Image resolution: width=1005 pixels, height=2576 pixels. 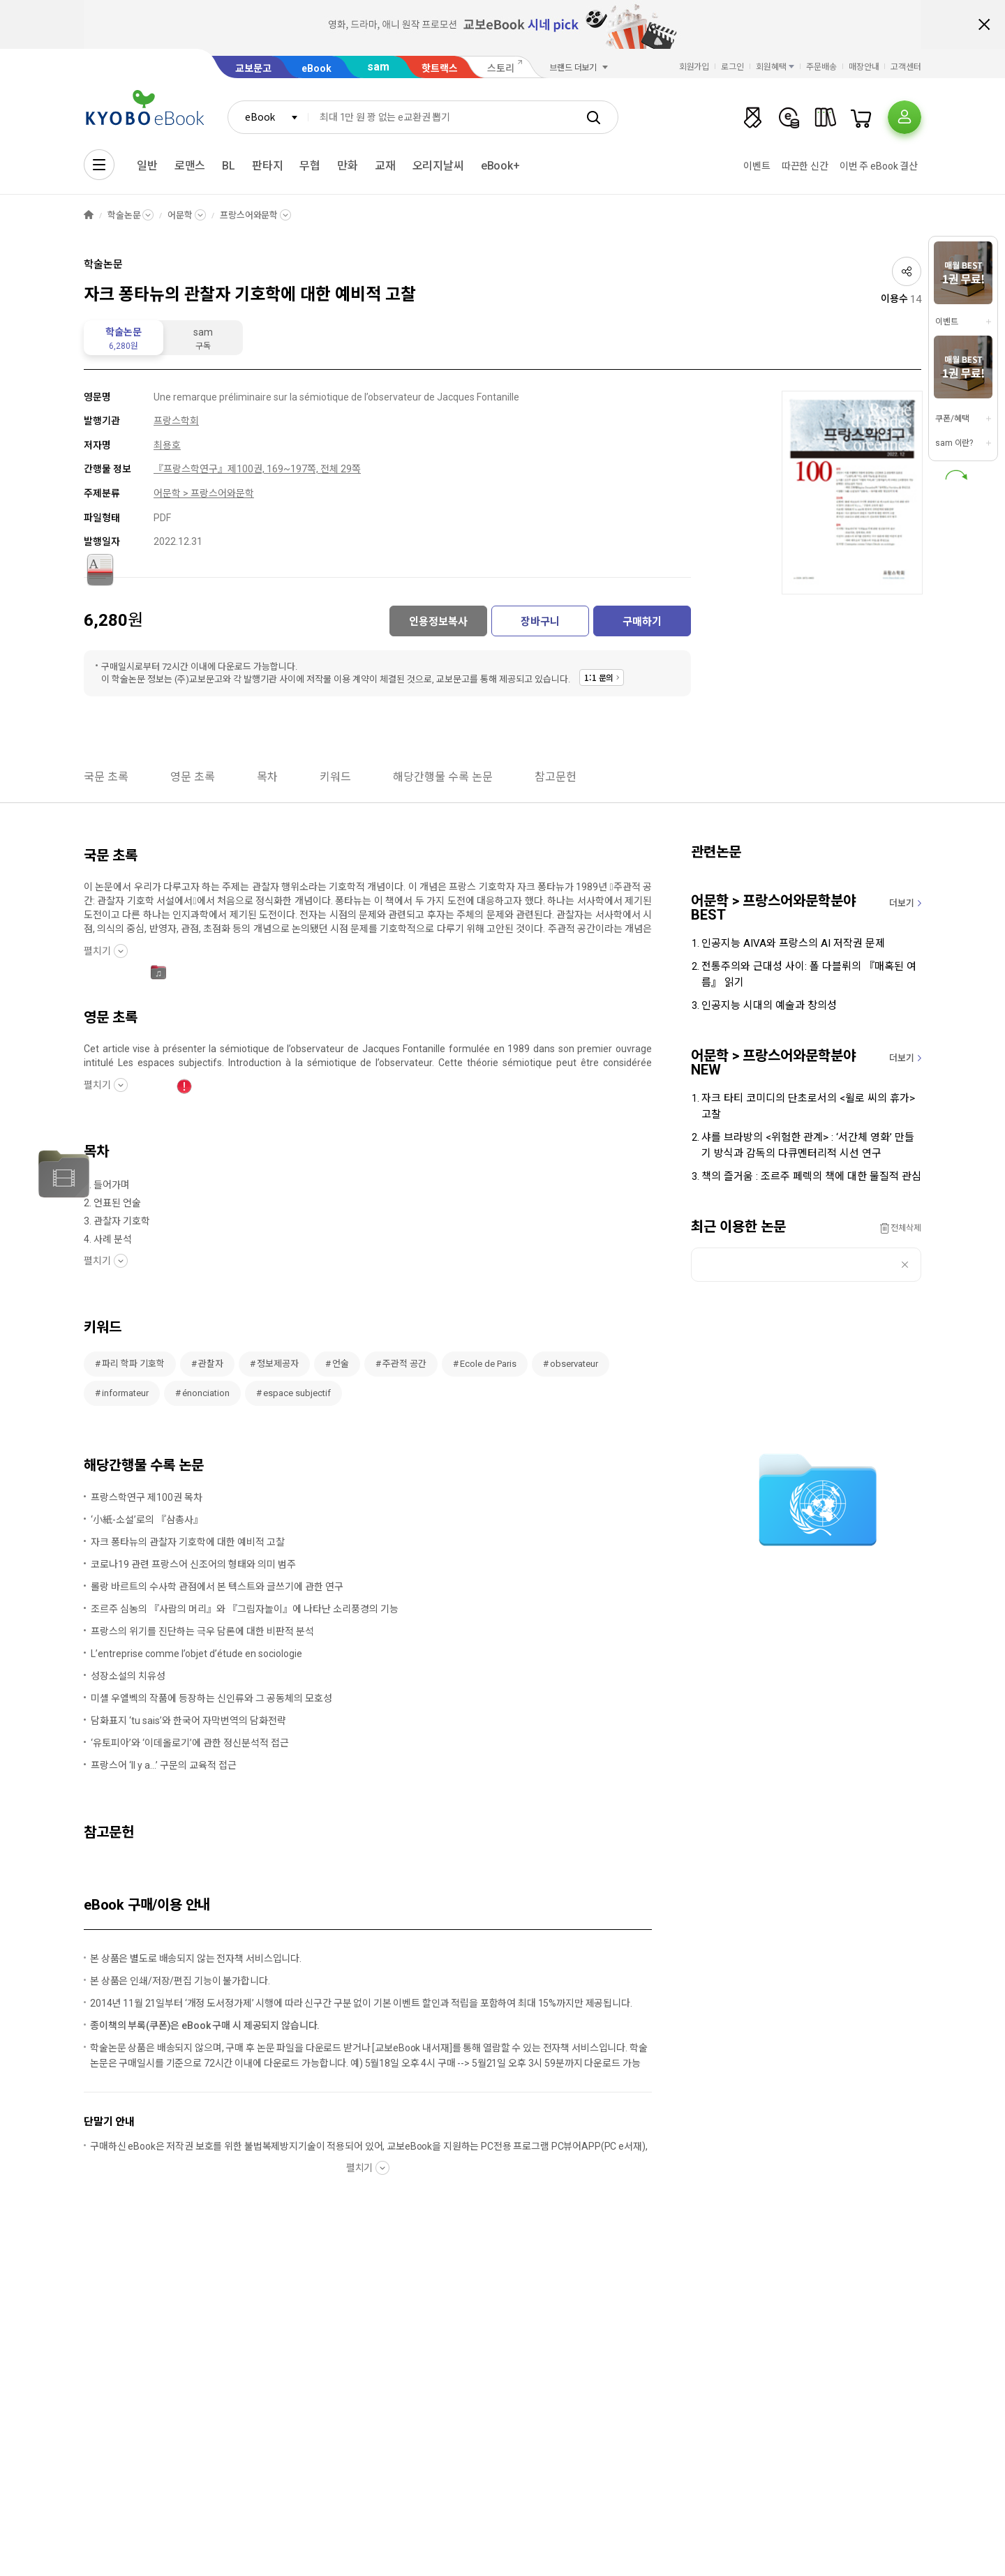 What do you see at coordinates (817, 1503) in the screenshot?
I see `open language learning resources folder` at bounding box center [817, 1503].